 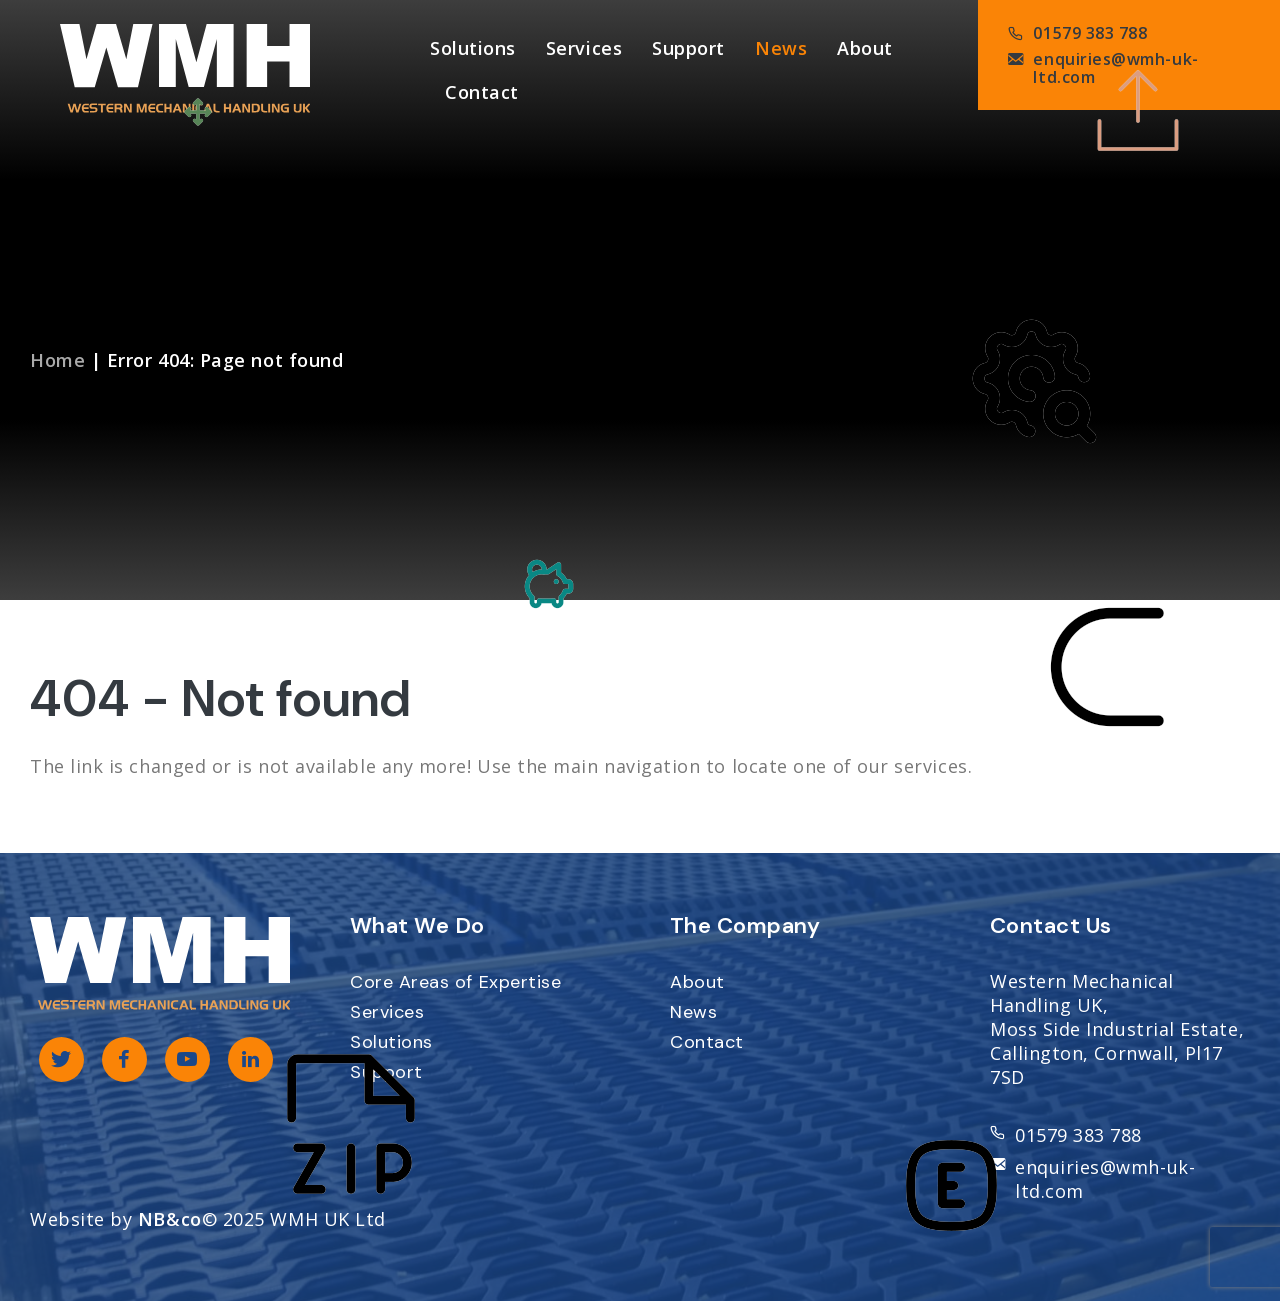 I want to click on indicates an item starting with the letter E, so click(x=951, y=1185).